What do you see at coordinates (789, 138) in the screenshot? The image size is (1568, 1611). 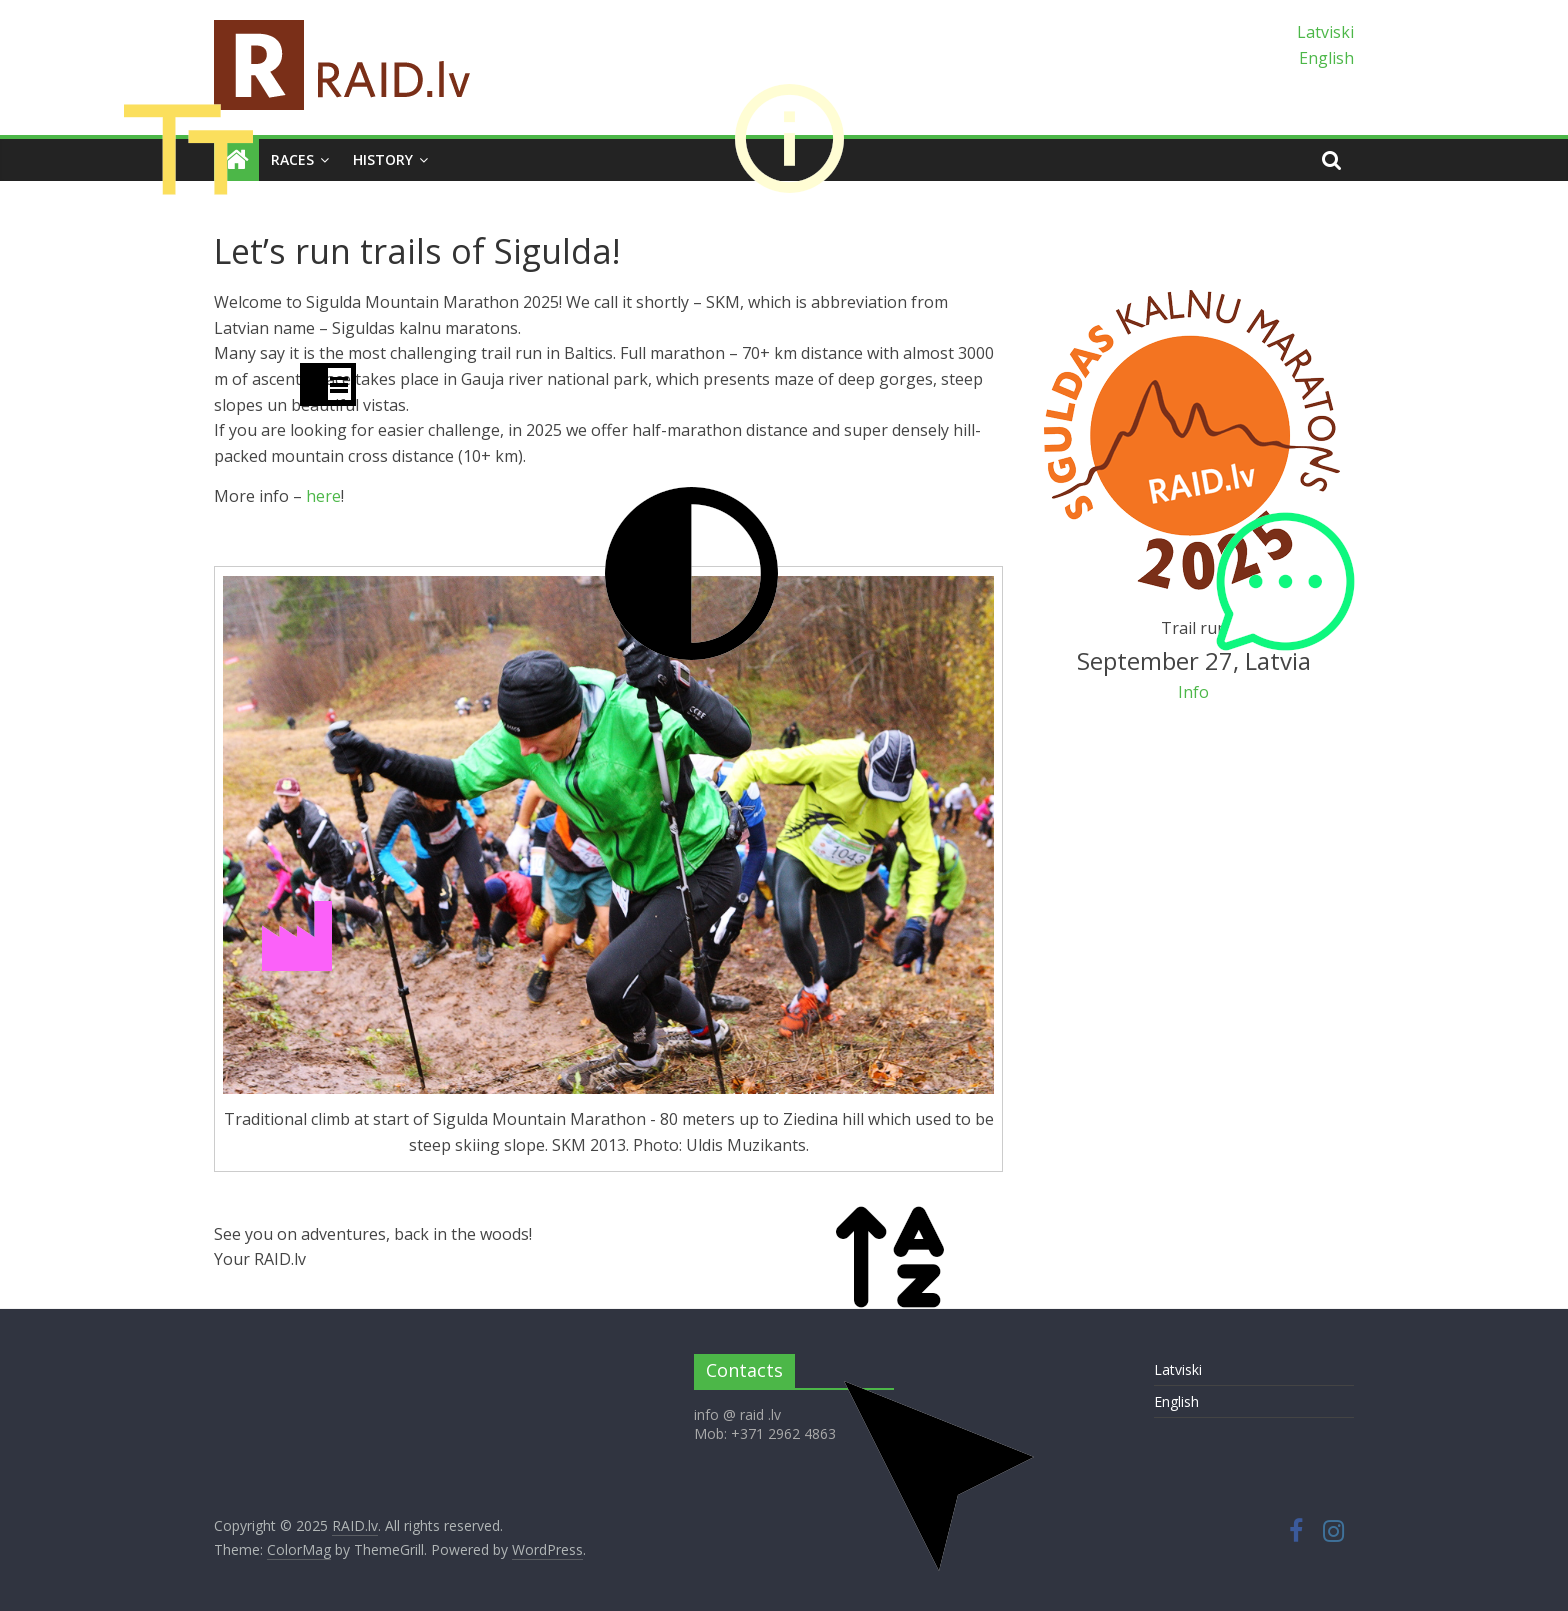 I see `view more information or details` at bounding box center [789, 138].